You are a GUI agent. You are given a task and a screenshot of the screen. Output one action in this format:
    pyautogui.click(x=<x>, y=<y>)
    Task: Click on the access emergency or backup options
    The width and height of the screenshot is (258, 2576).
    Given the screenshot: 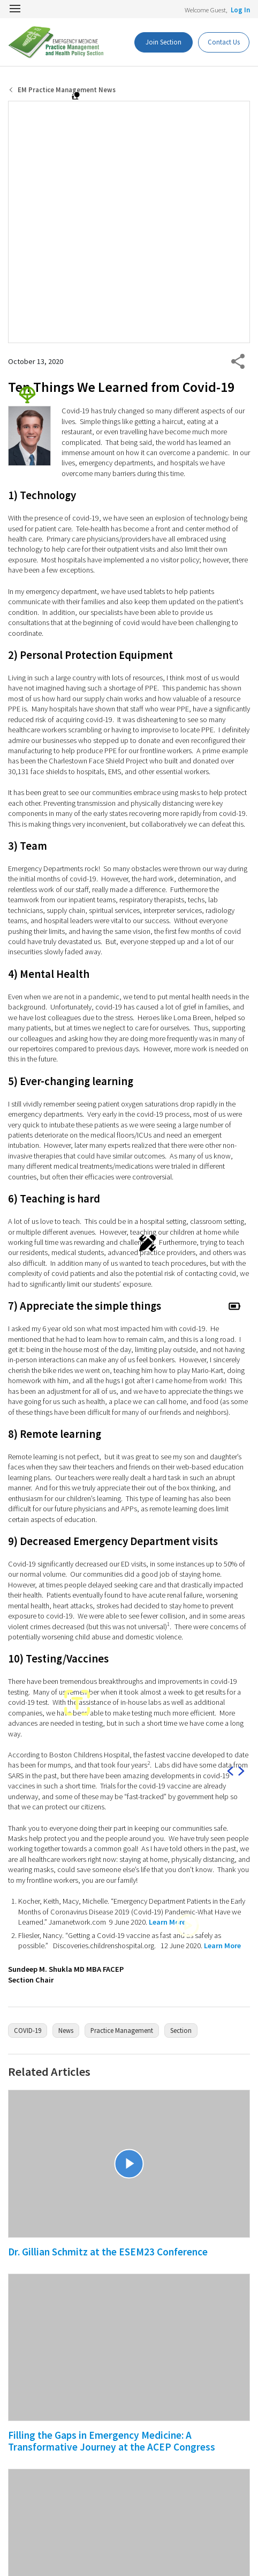 What is the action you would take?
    pyautogui.click(x=27, y=395)
    